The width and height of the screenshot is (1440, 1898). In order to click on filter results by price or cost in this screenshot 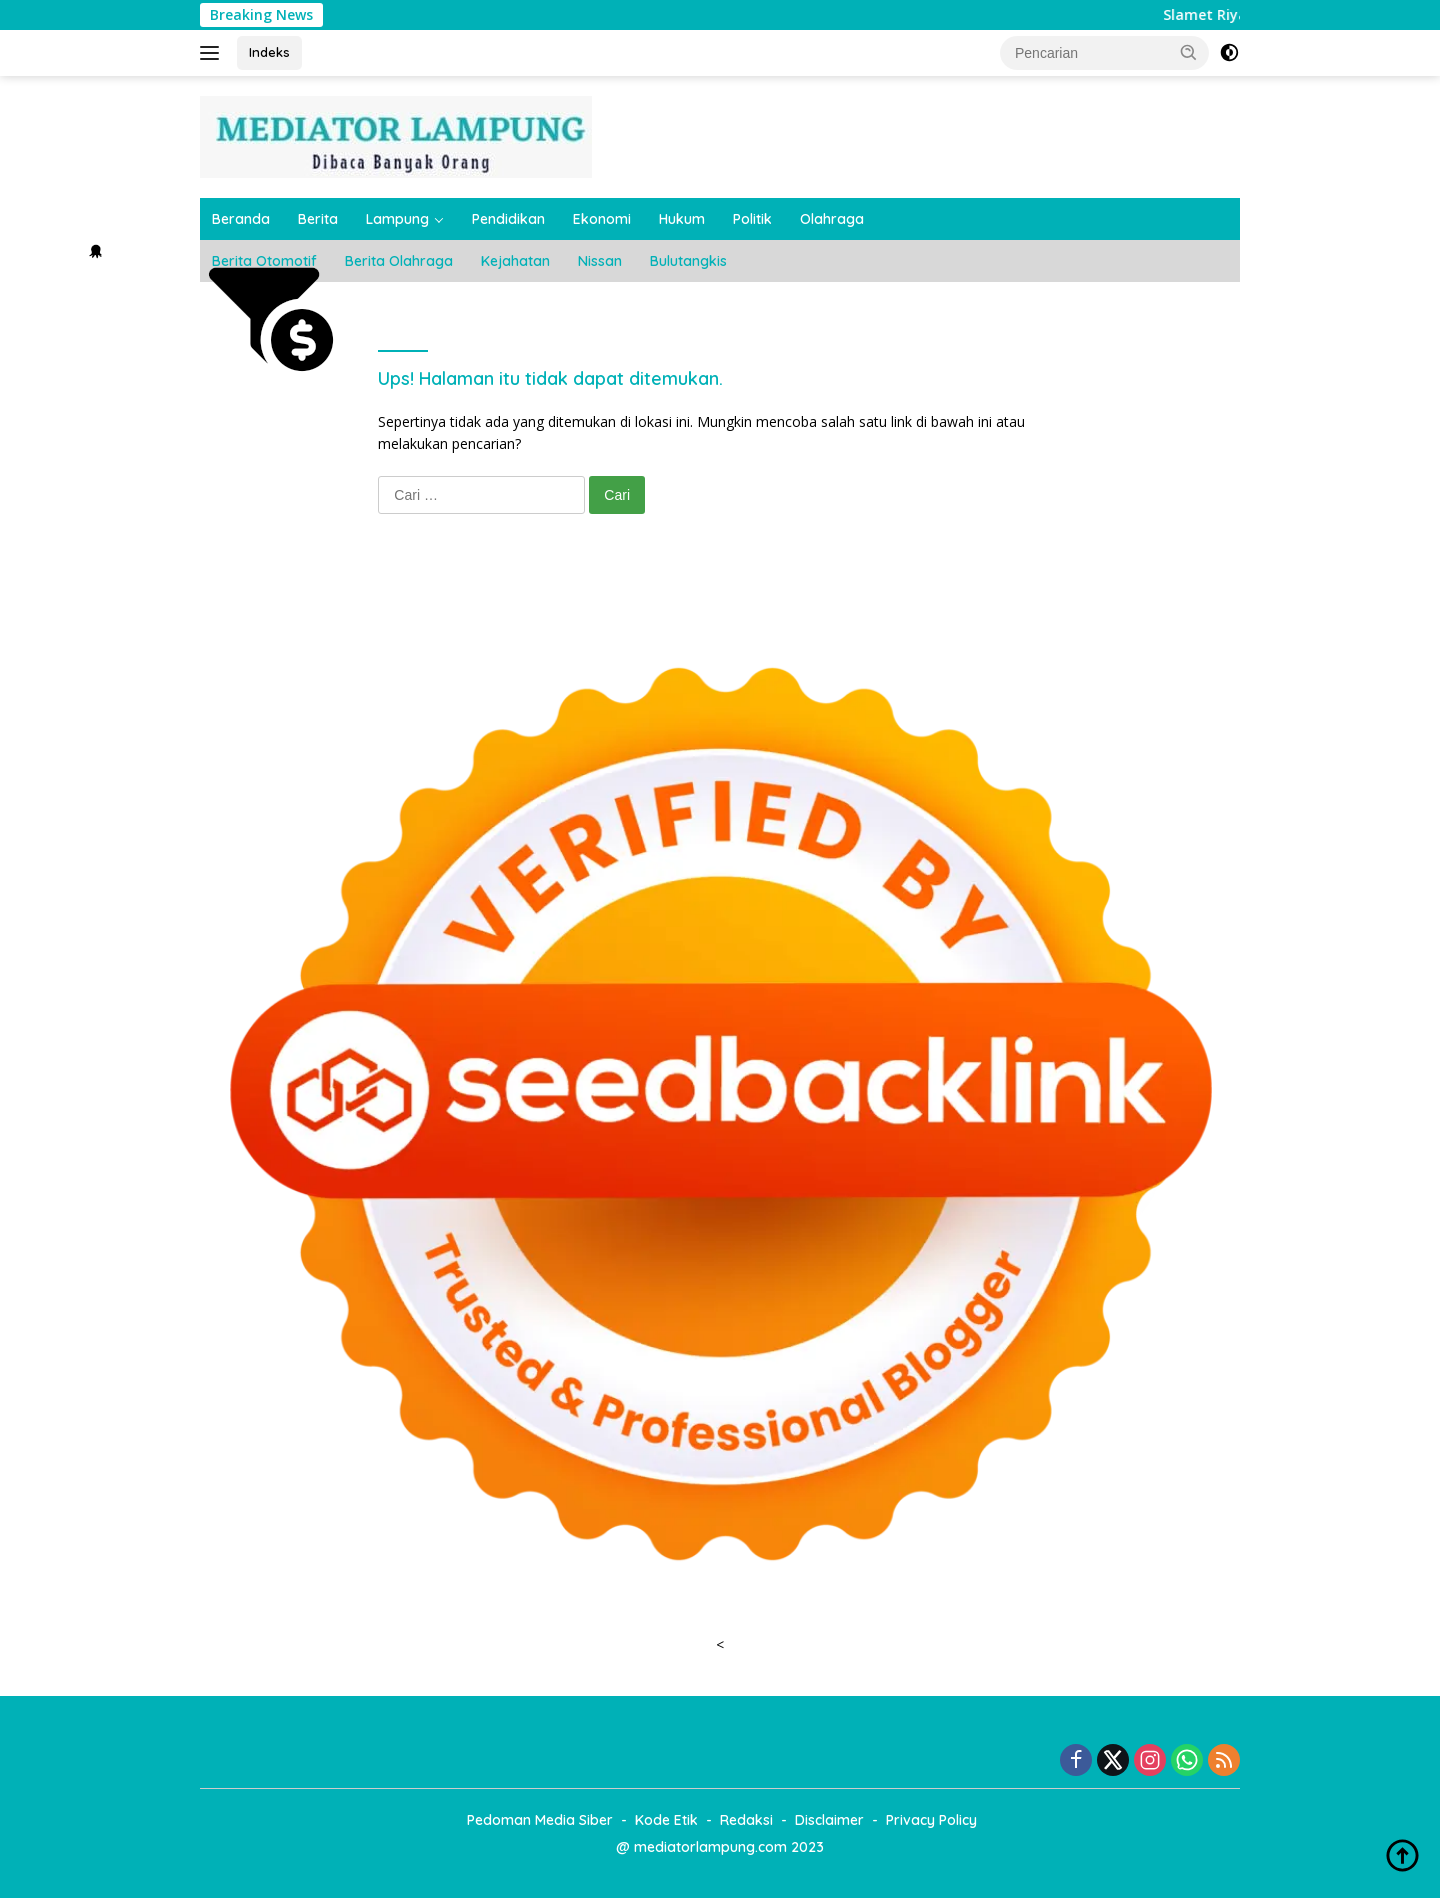, I will do `click(271, 309)`.